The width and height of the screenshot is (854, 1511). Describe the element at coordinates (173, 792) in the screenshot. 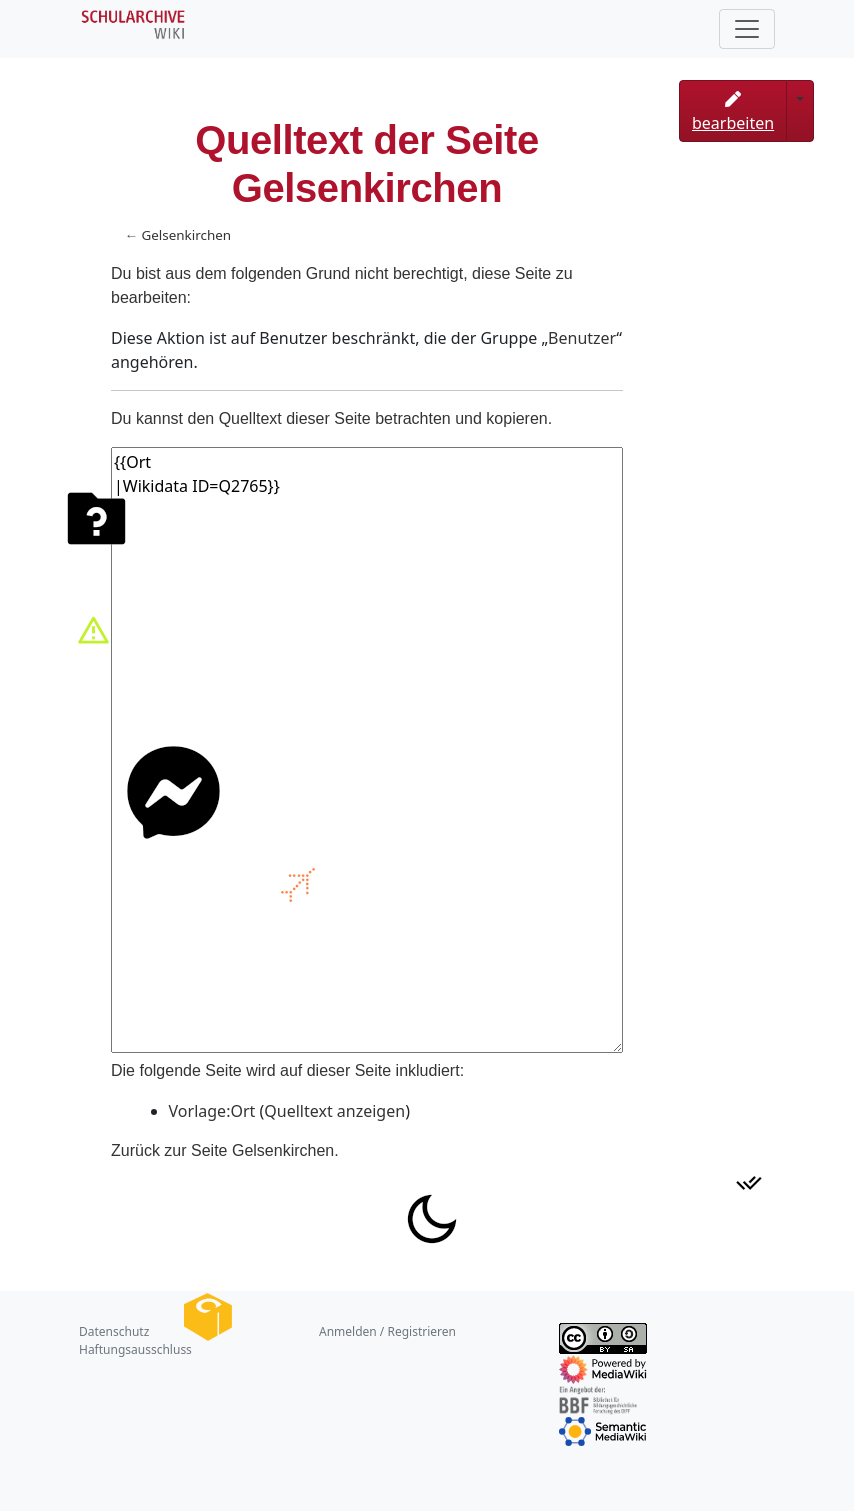

I see `open facebook messenger` at that location.